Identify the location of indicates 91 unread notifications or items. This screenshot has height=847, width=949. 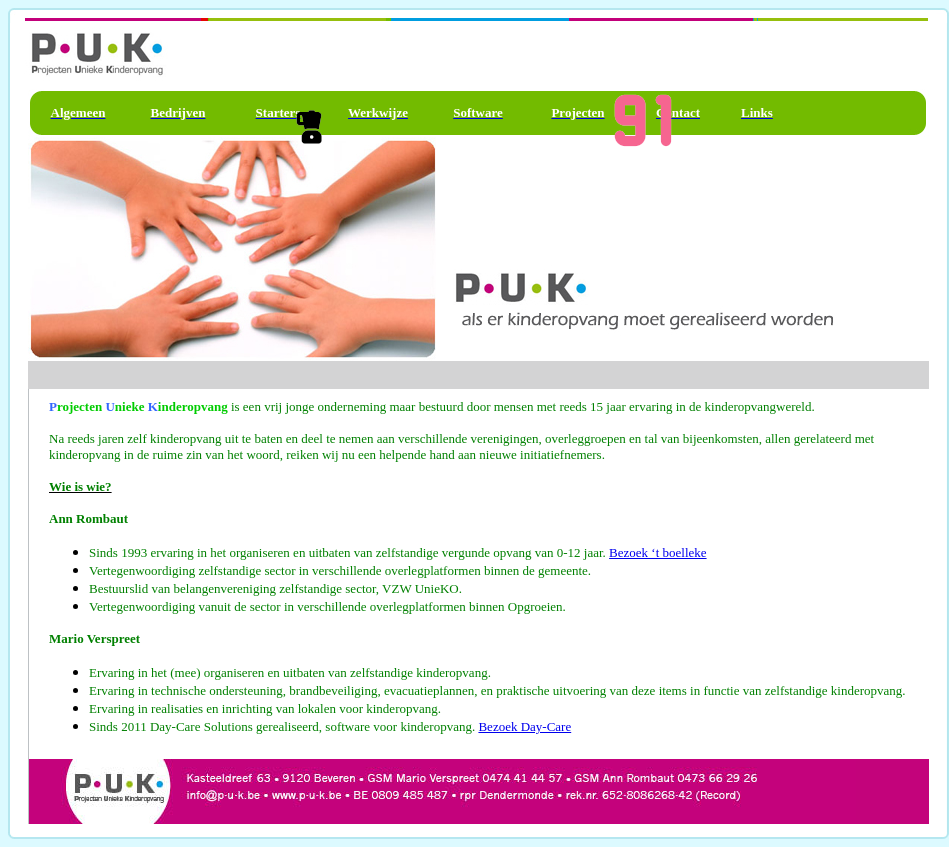
(645, 120).